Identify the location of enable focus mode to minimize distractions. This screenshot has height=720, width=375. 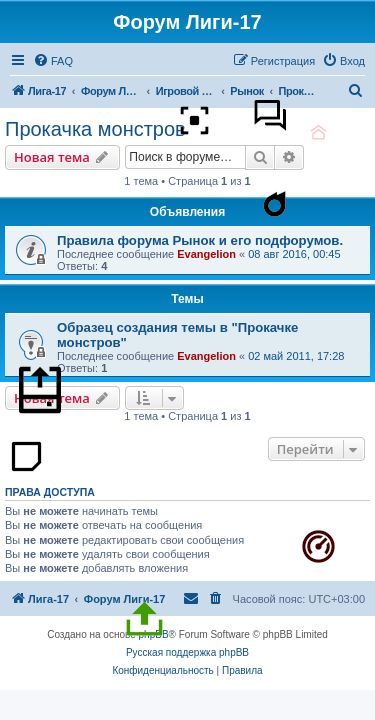
(194, 120).